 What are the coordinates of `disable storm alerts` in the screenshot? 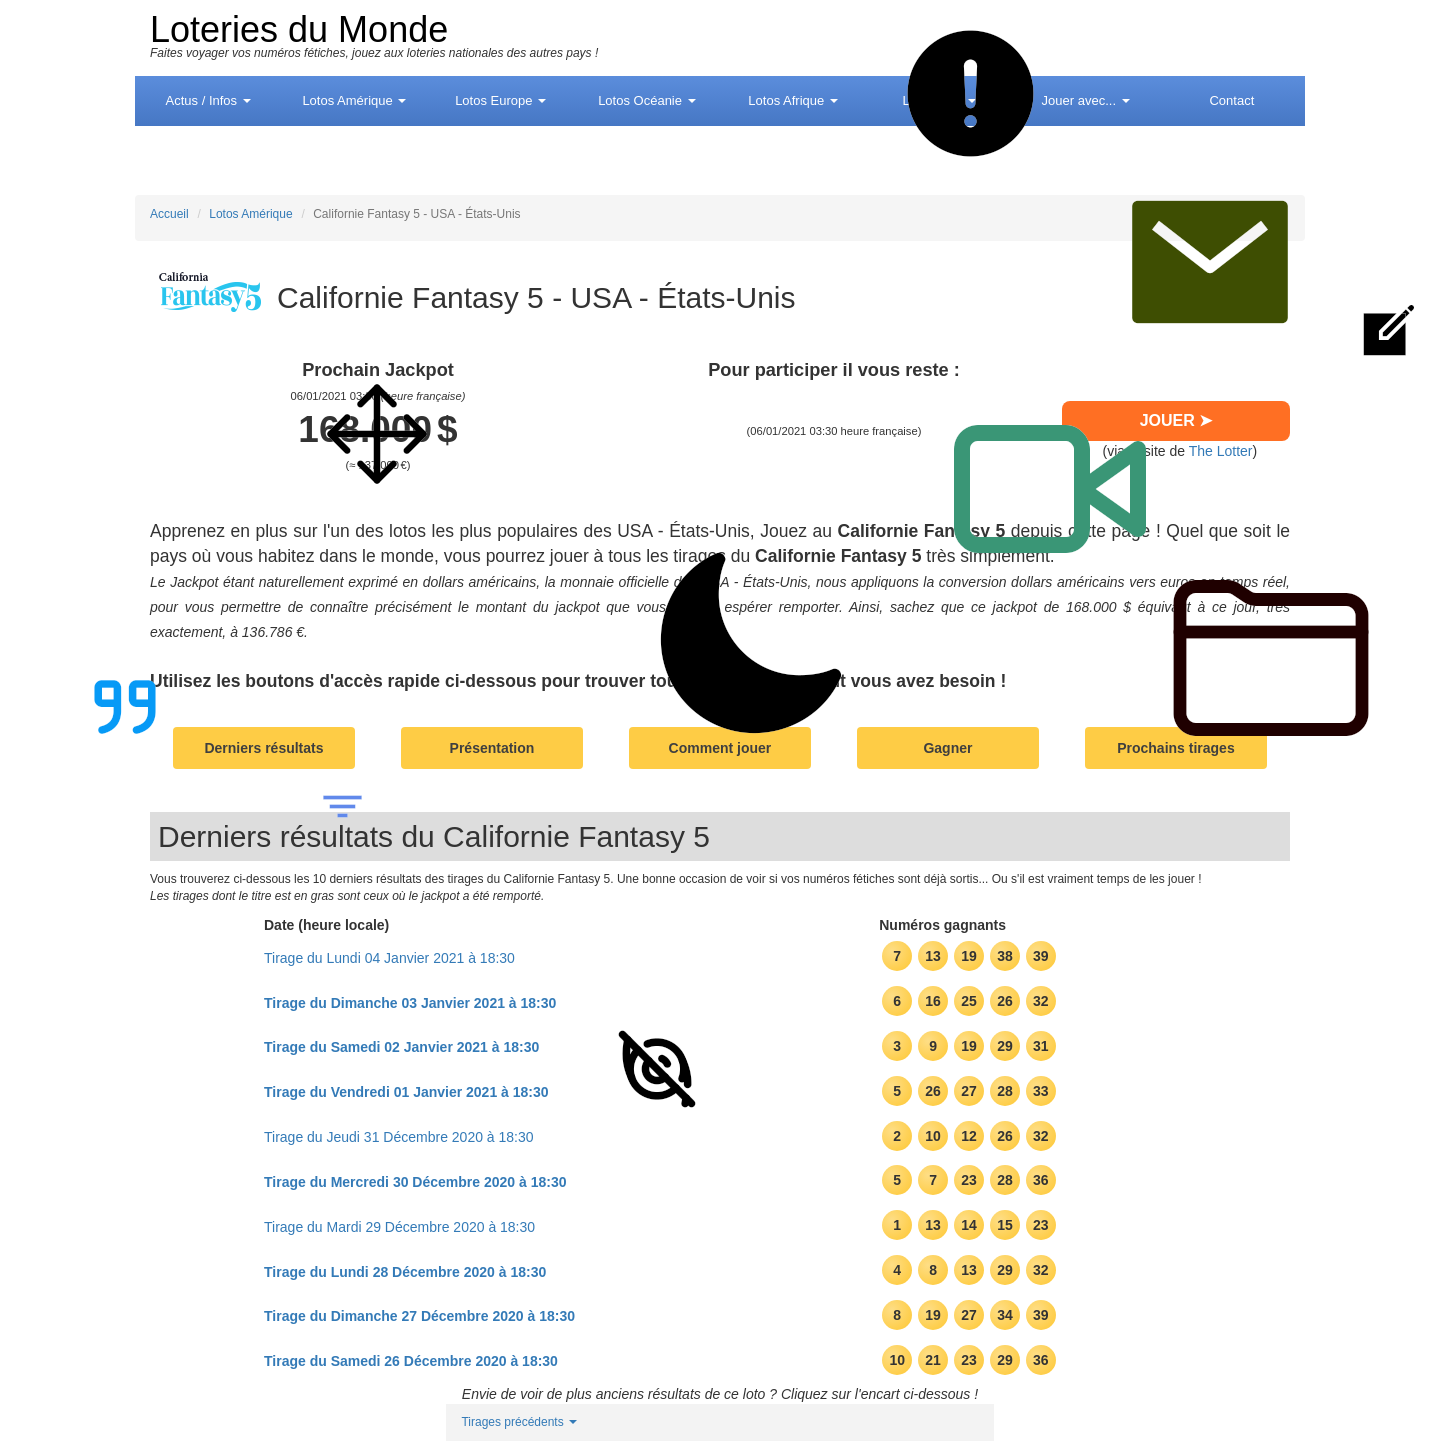 It's located at (657, 1069).